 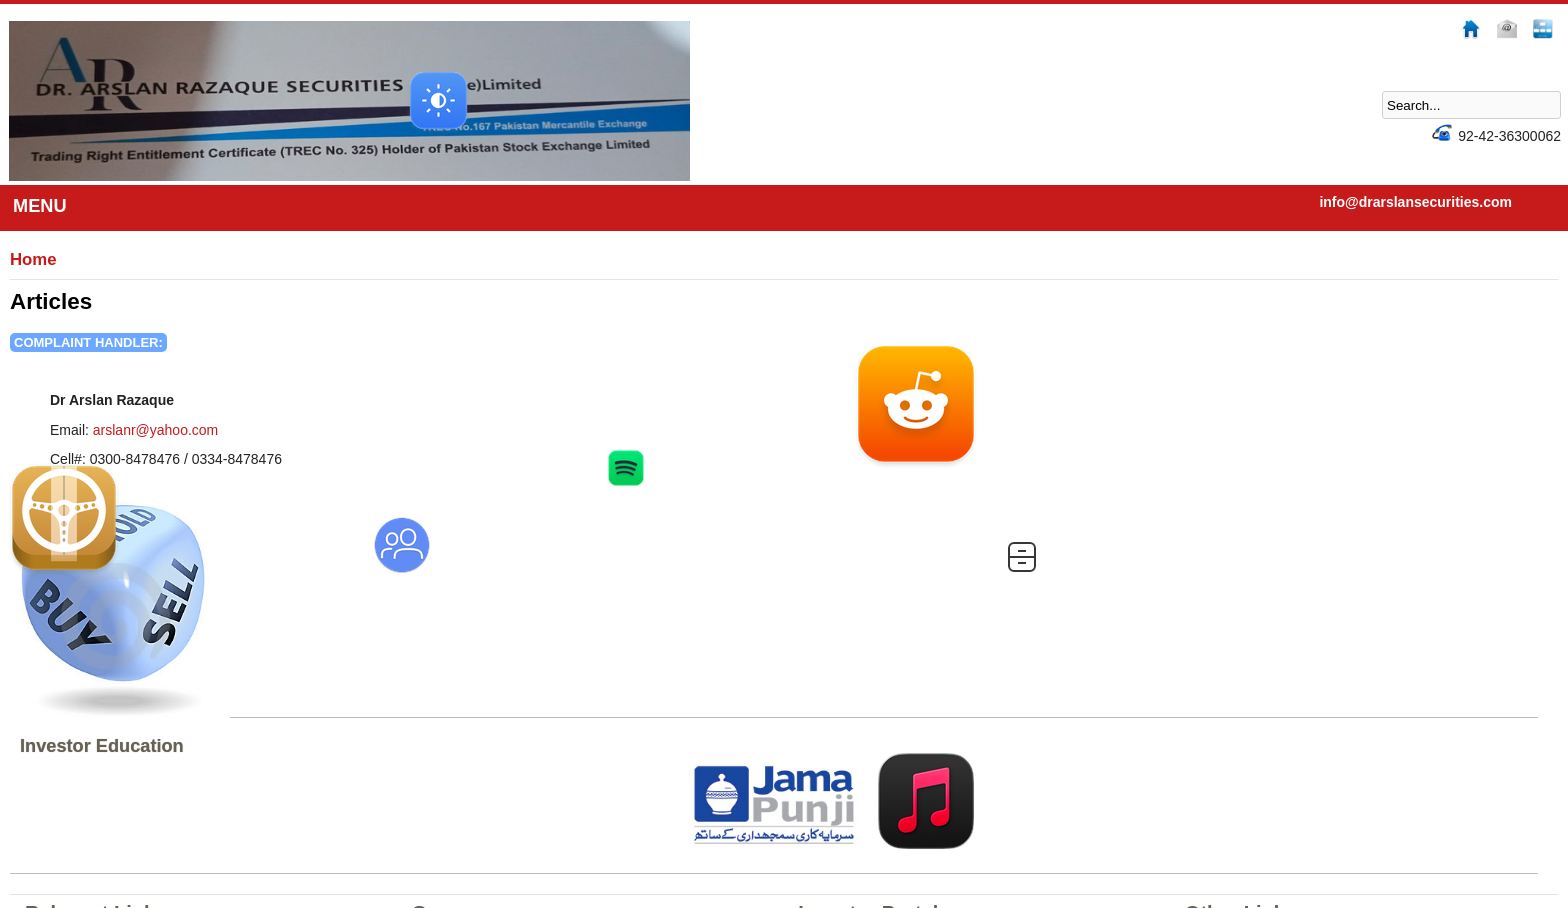 What do you see at coordinates (626, 468) in the screenshot?
I see `open Spotify music streaming app` at bounding box center [626, 468].